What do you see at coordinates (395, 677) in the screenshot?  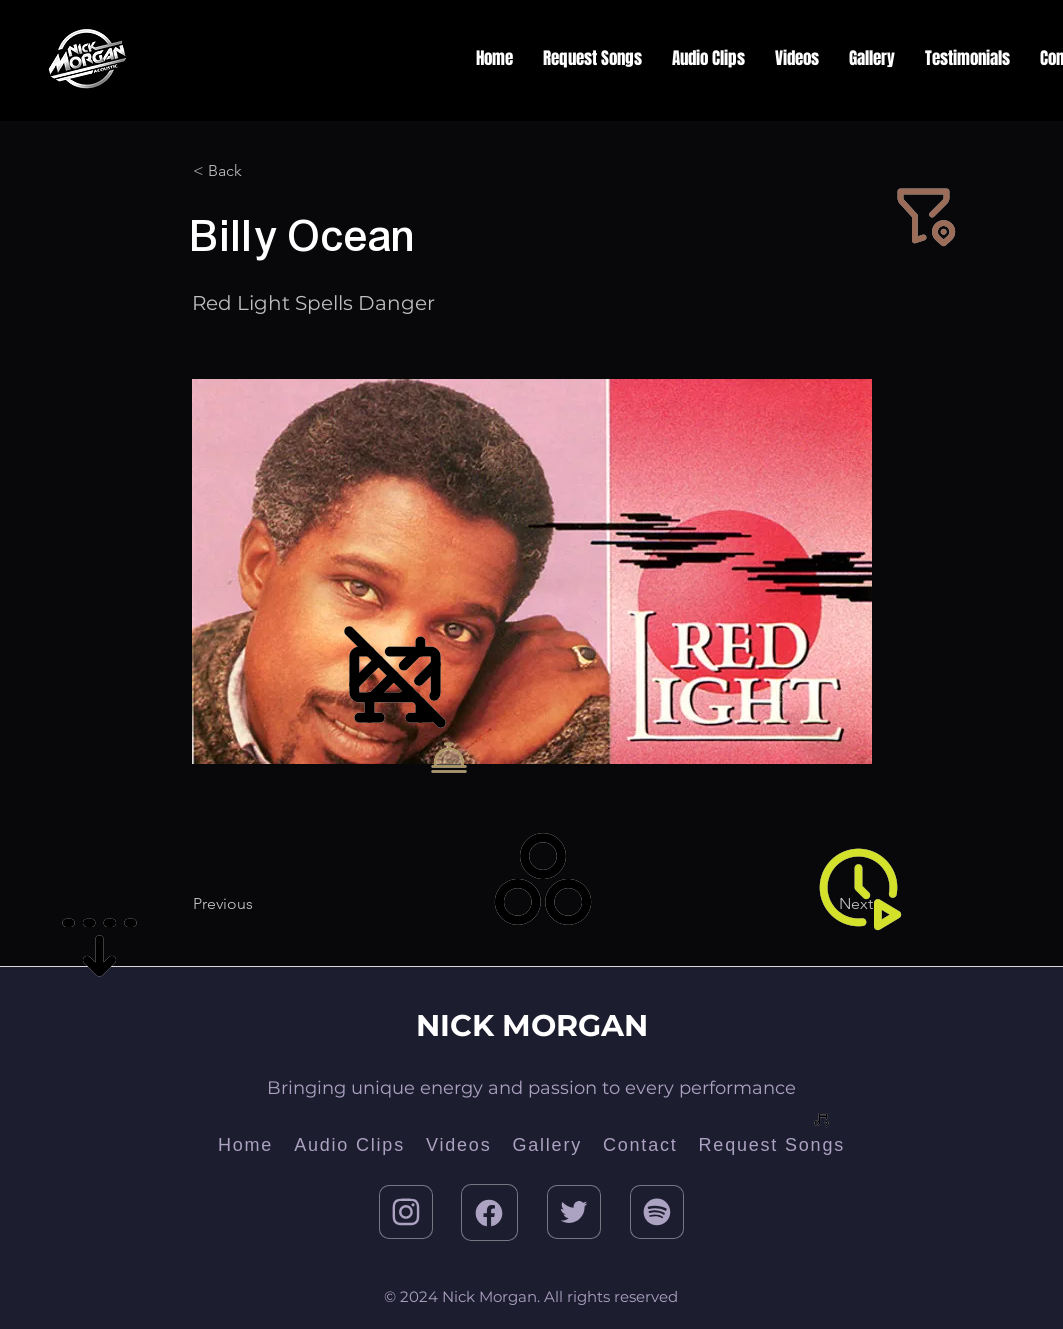 I see `disable road barrier or construction zone` at bounding box center [395, 677].